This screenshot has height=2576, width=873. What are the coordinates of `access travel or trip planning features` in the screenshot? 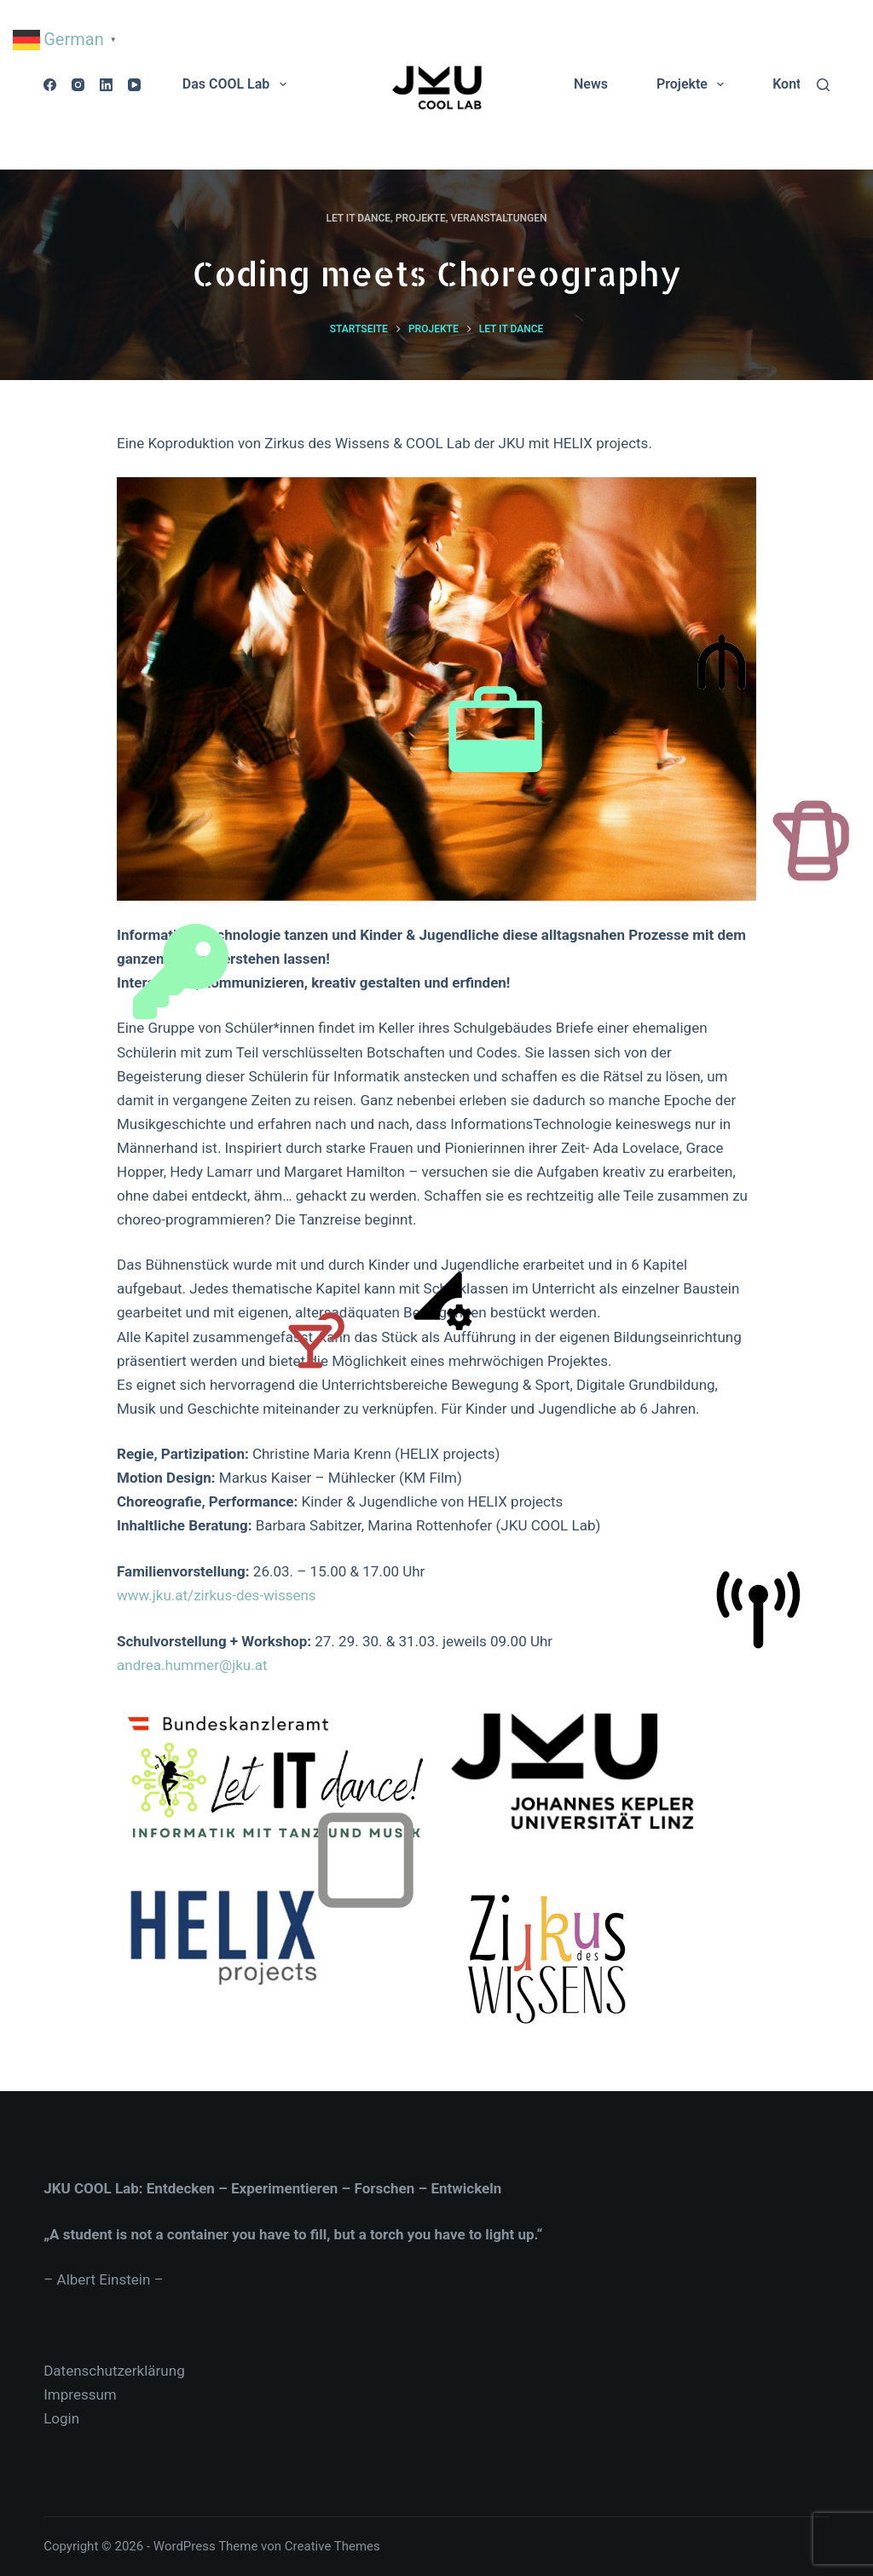 It's located at (495, 733).